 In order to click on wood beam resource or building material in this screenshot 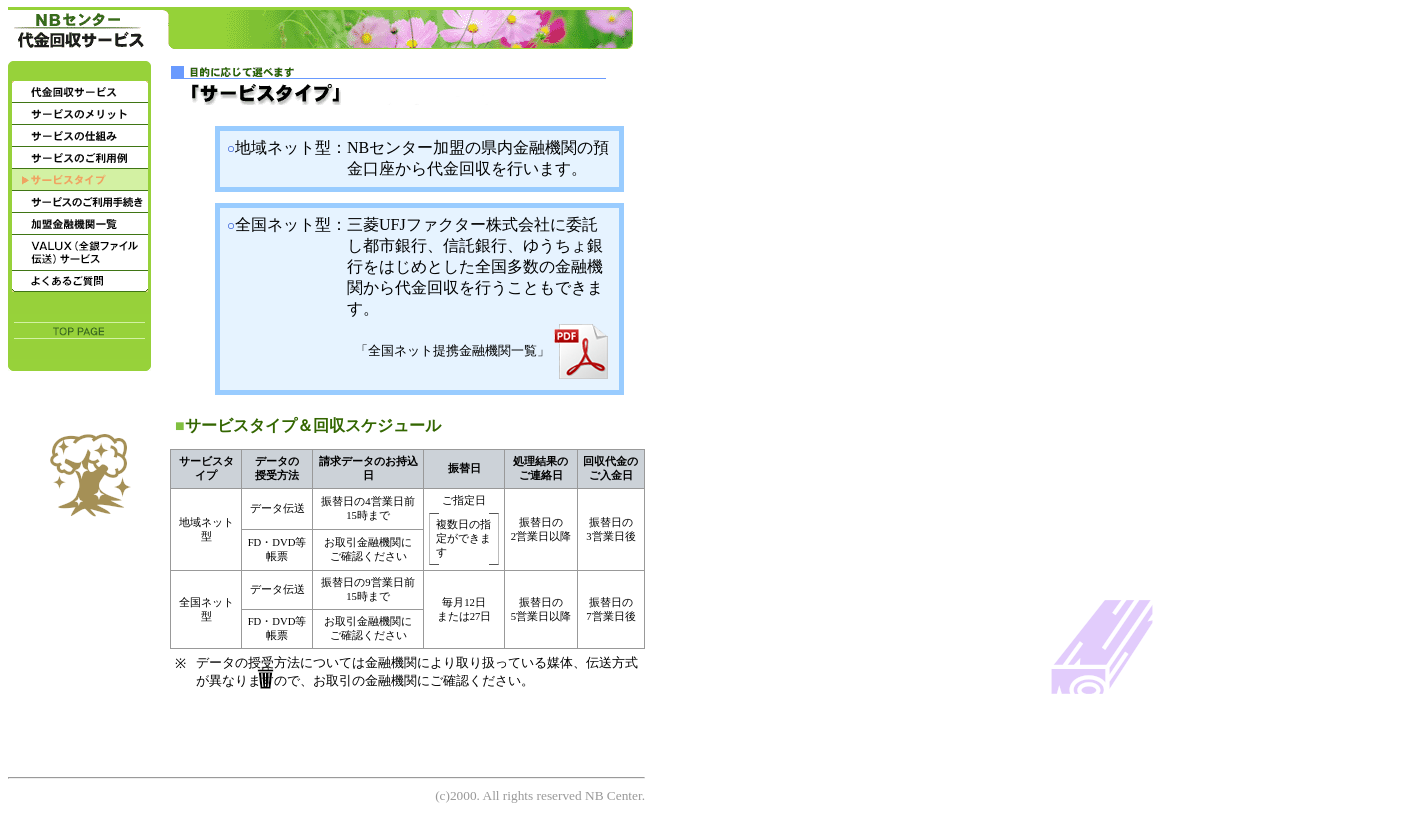, I will do `click(1102, 647)`.